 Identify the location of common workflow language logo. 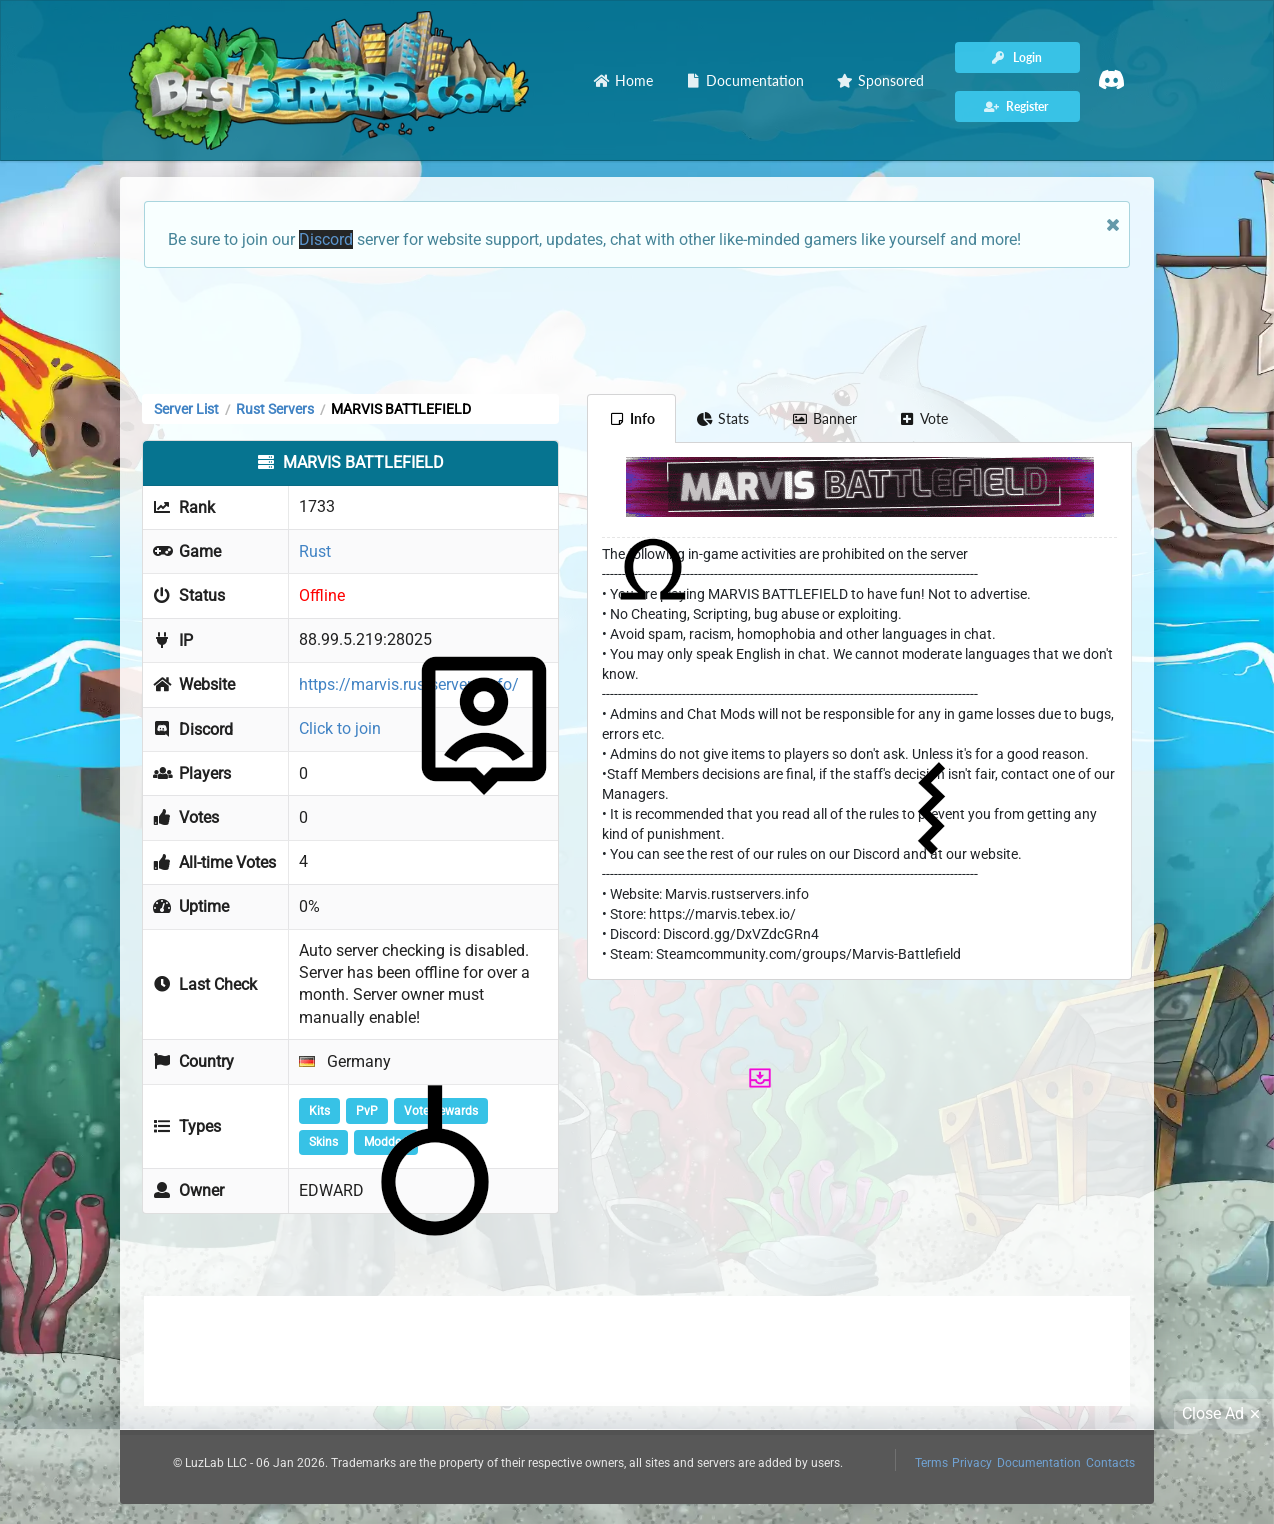
(931, 808).